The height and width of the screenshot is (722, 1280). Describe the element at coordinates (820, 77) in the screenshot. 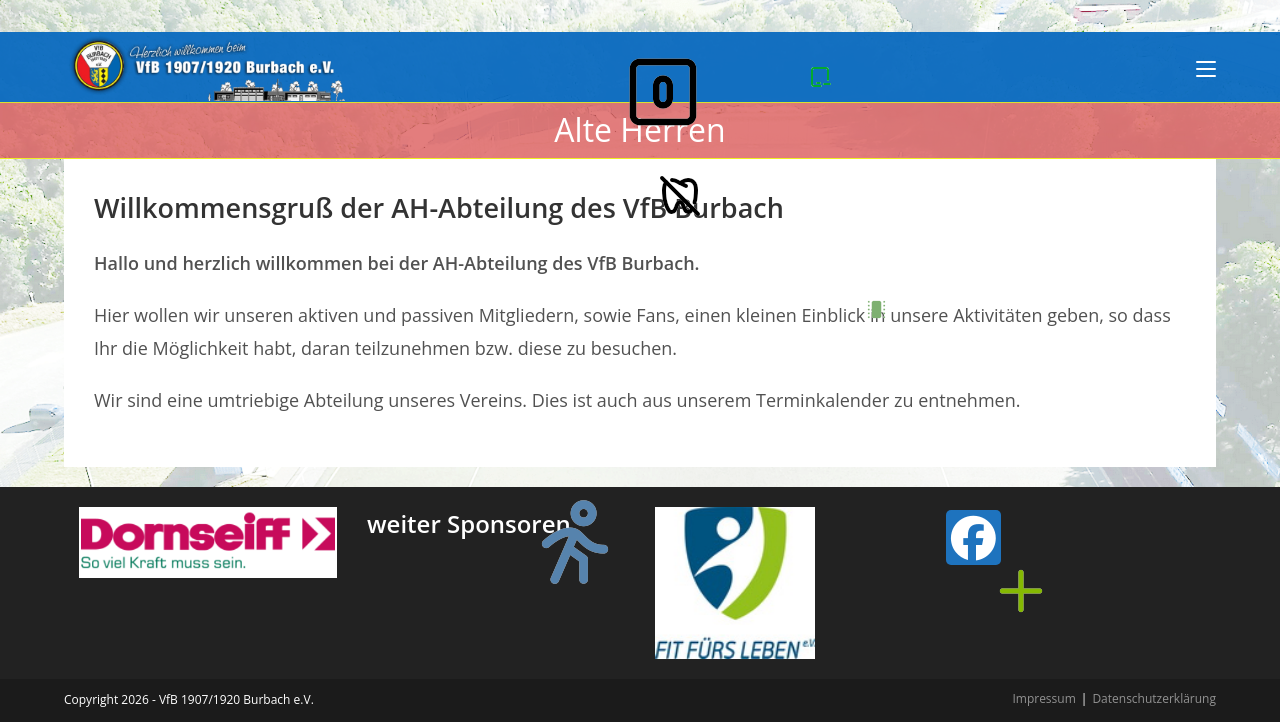

I see `remove an iPad from connected devices` at that location.